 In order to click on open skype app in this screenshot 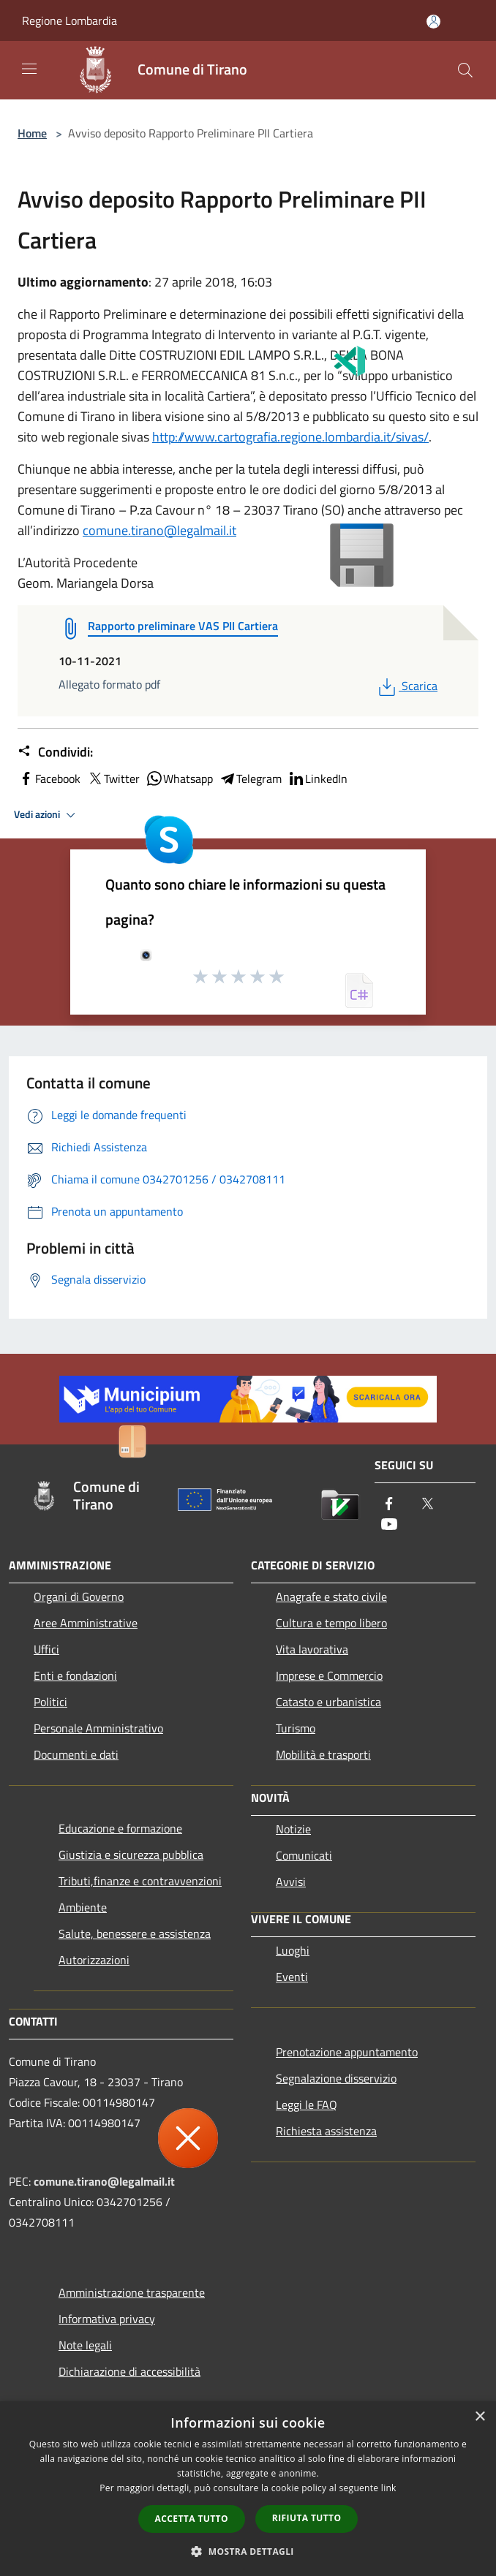, I will do `click(168, 839)`.